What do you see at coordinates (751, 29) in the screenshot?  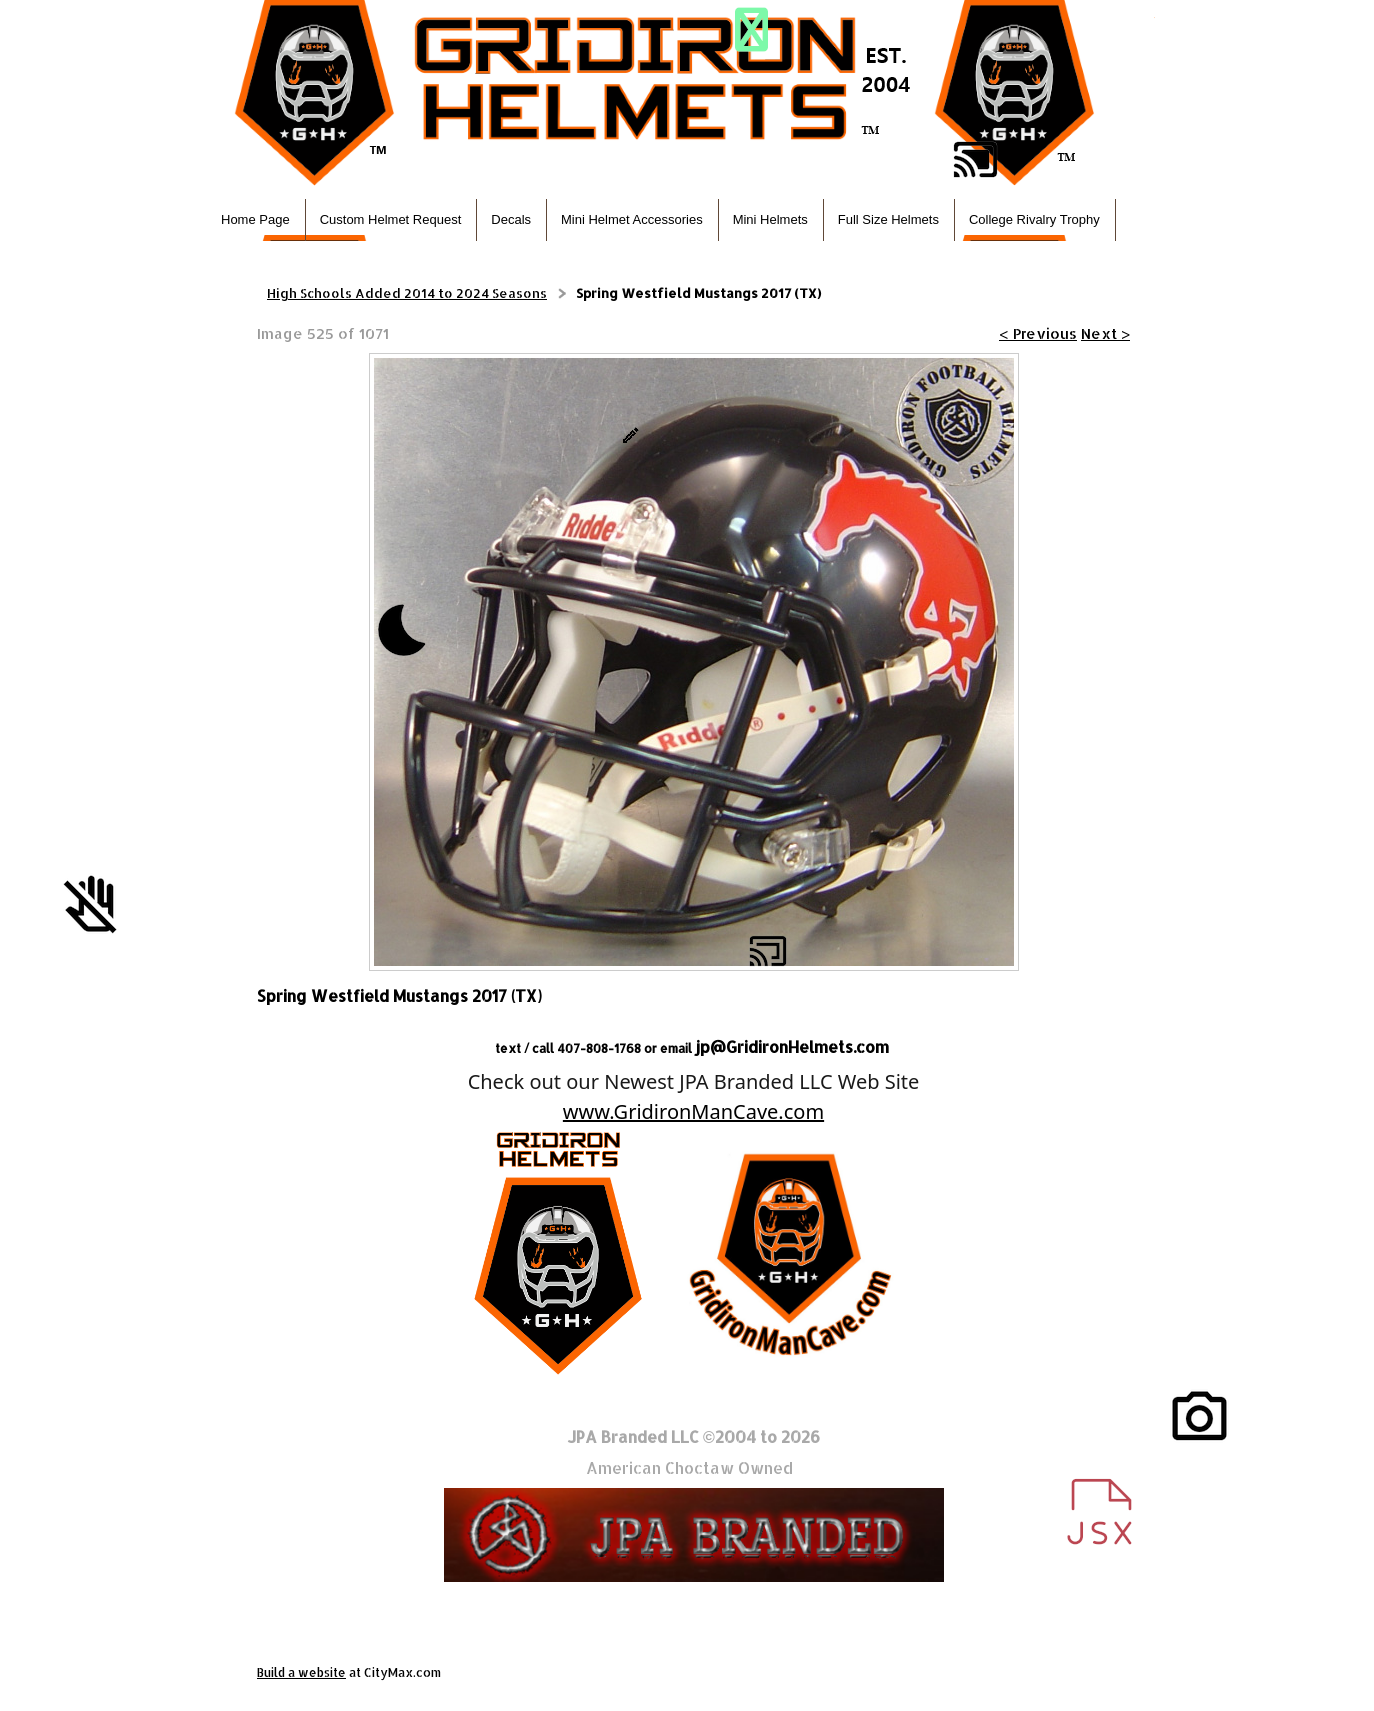 I see `indicates a missing or undefined glyph` at bounding box center [751, 29].